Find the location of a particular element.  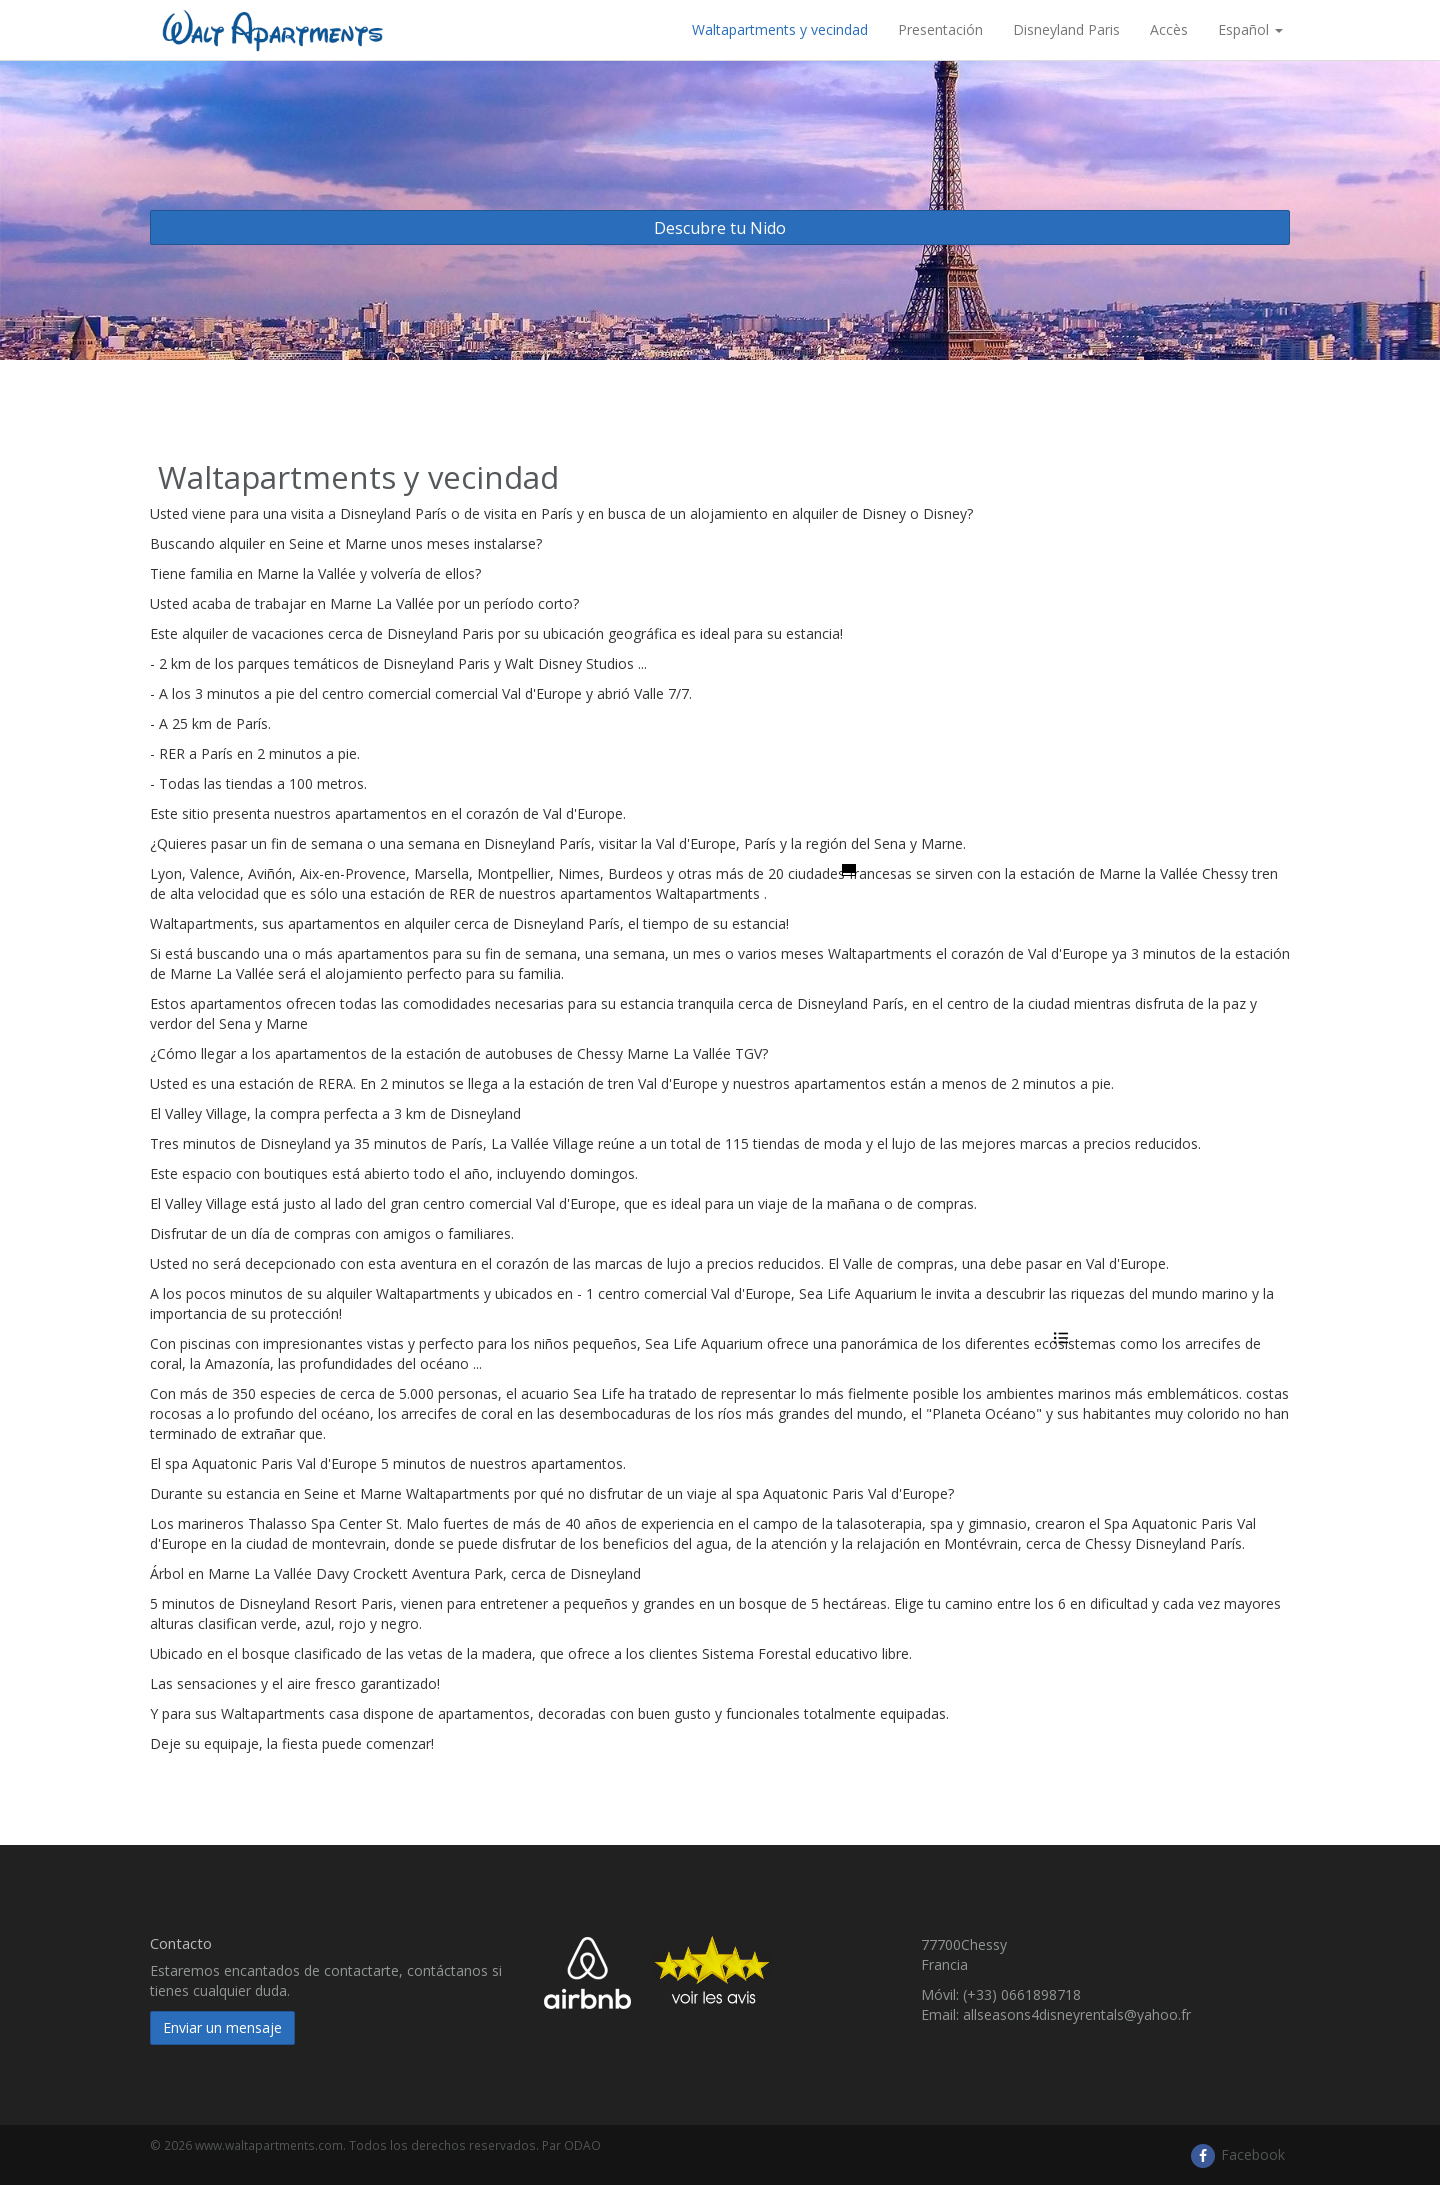

view items in a bulleted list format is located at coordinates (1061, 1338).